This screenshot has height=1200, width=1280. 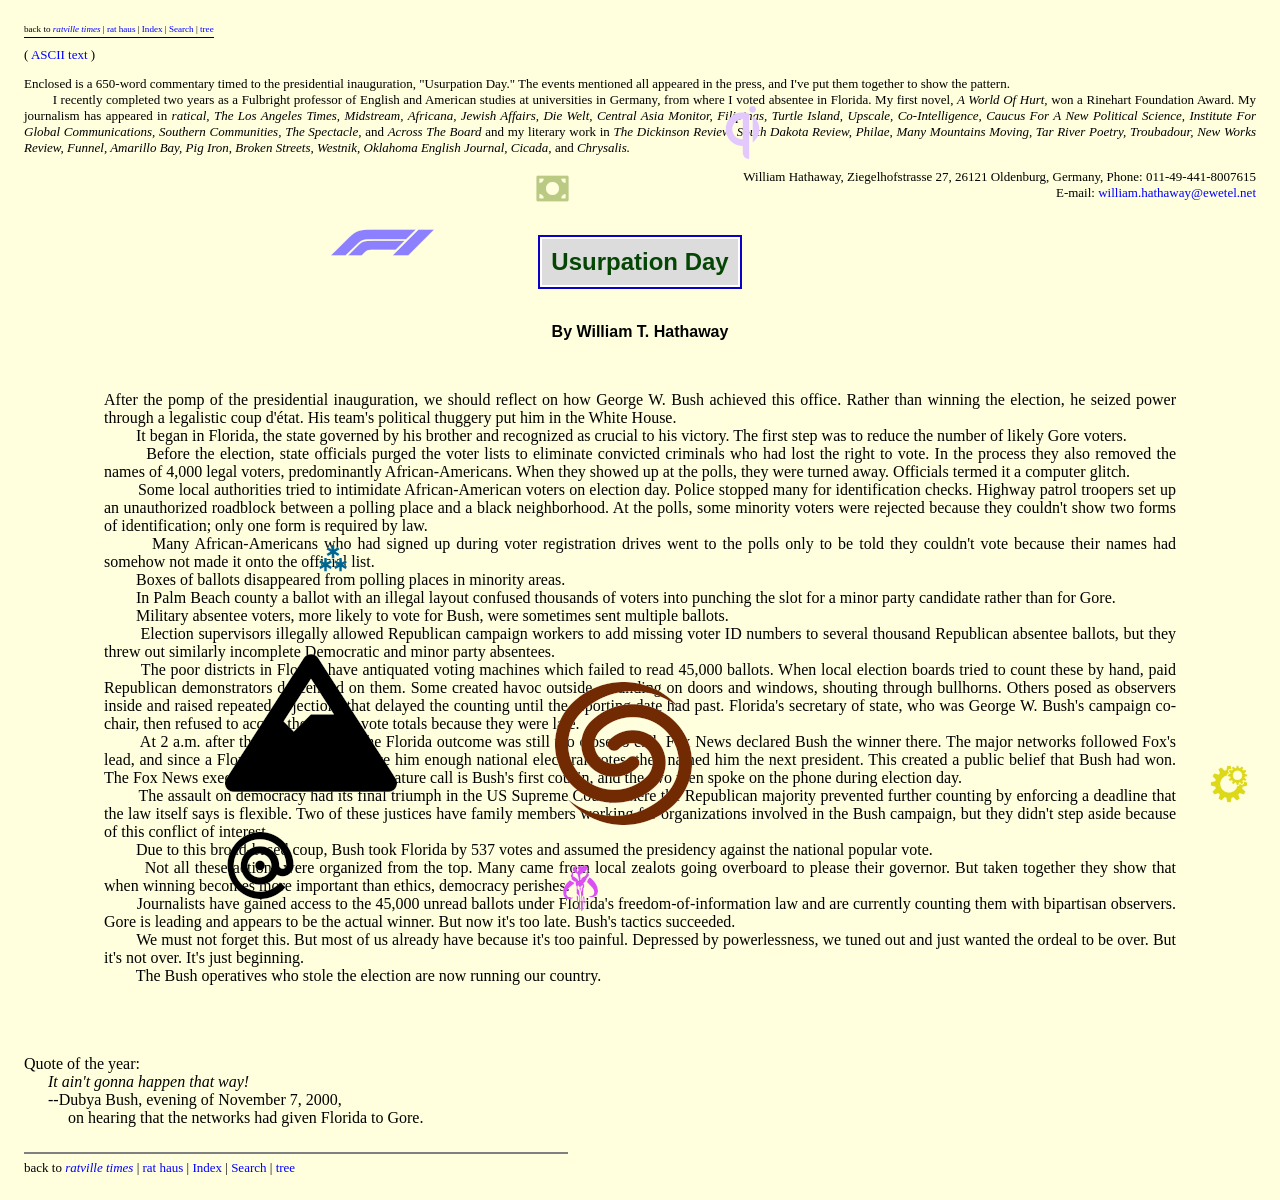 I want to click on WHMCS web hosting billing and automation platform logo, so click(x=1229, y=784).